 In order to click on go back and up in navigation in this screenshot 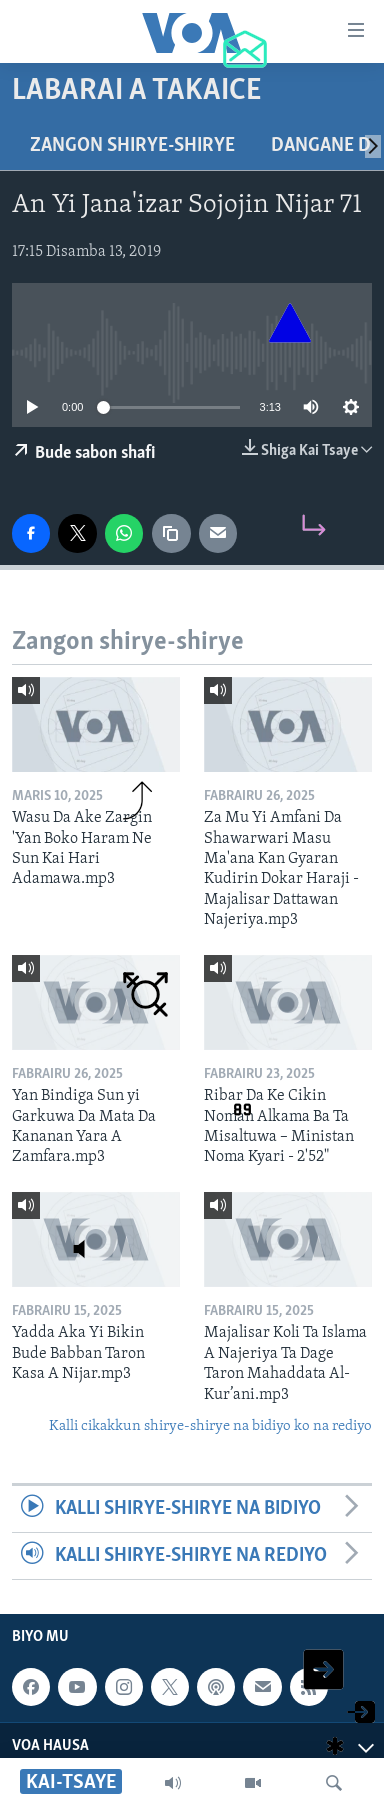, I will do `click(137, 800)`.